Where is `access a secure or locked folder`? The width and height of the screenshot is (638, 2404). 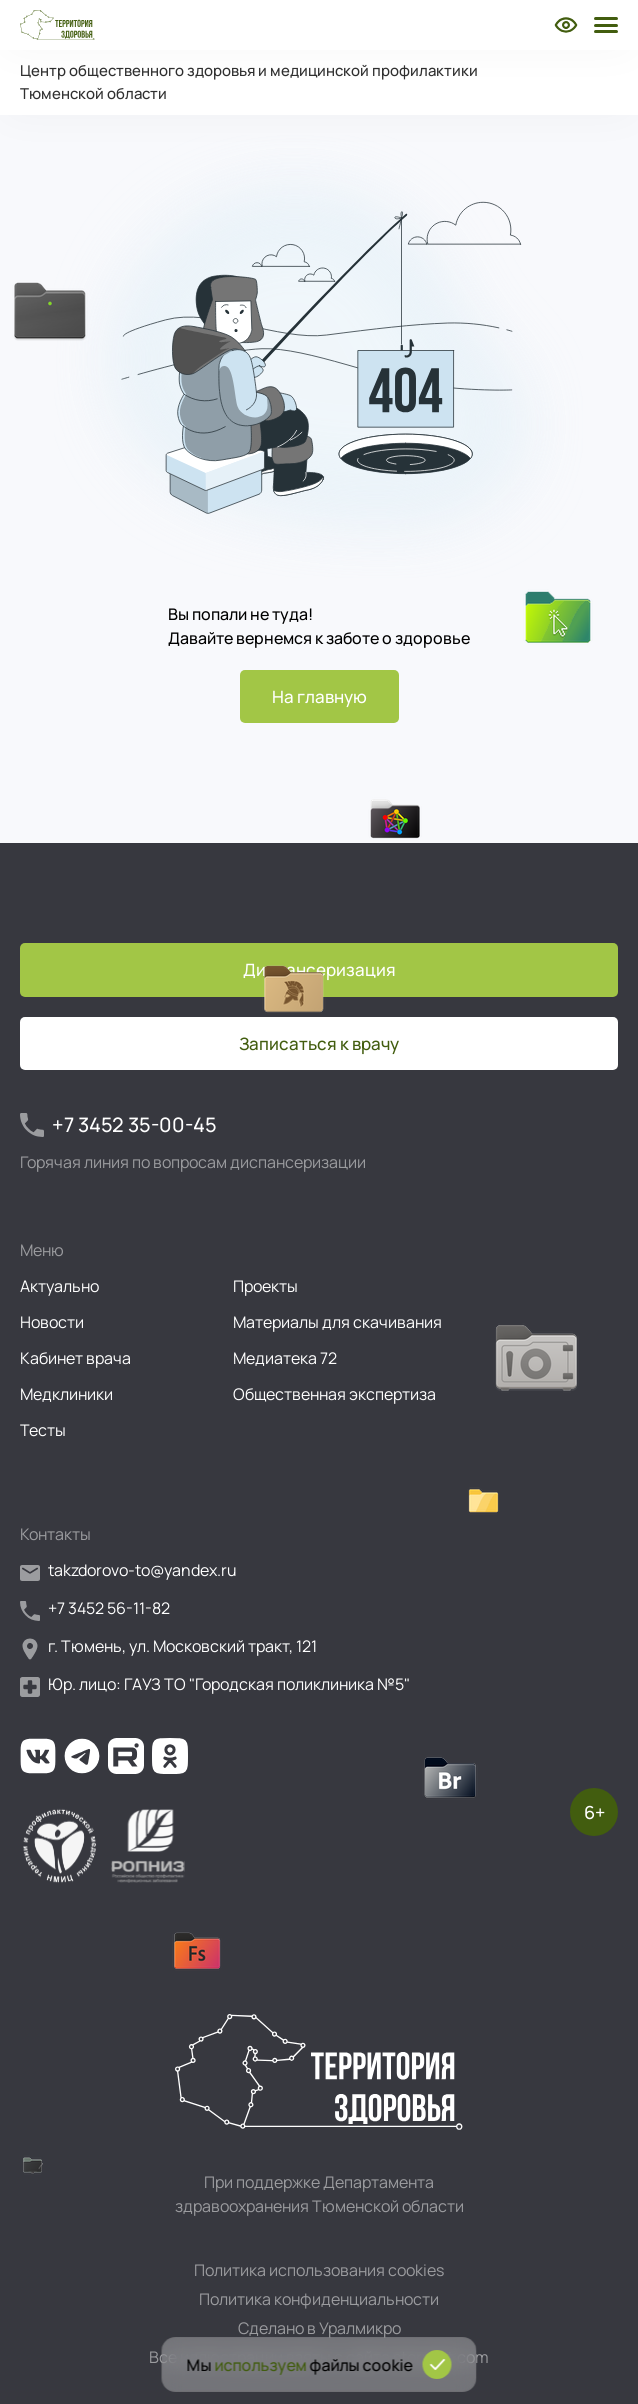
access a secure or locked folder is located at coordinates (536, 1359).